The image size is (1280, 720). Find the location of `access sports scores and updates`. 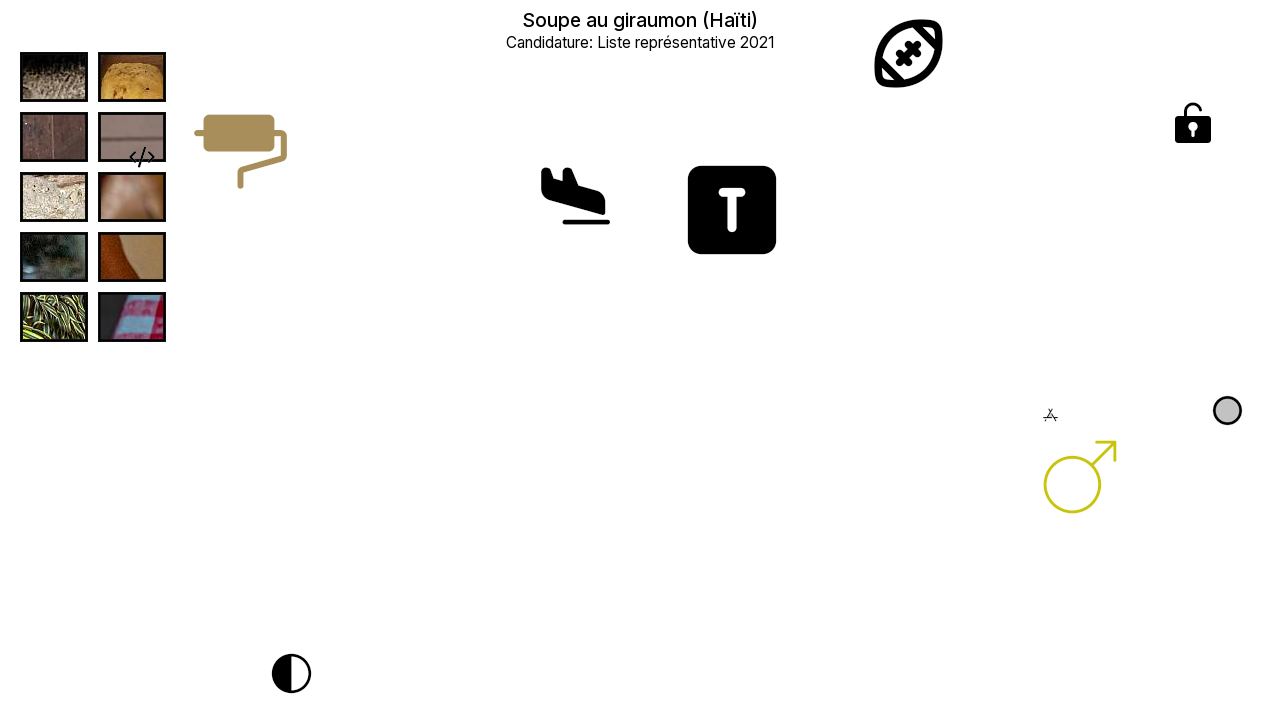

access sports scores and updates is located at coordinates (908, 53).